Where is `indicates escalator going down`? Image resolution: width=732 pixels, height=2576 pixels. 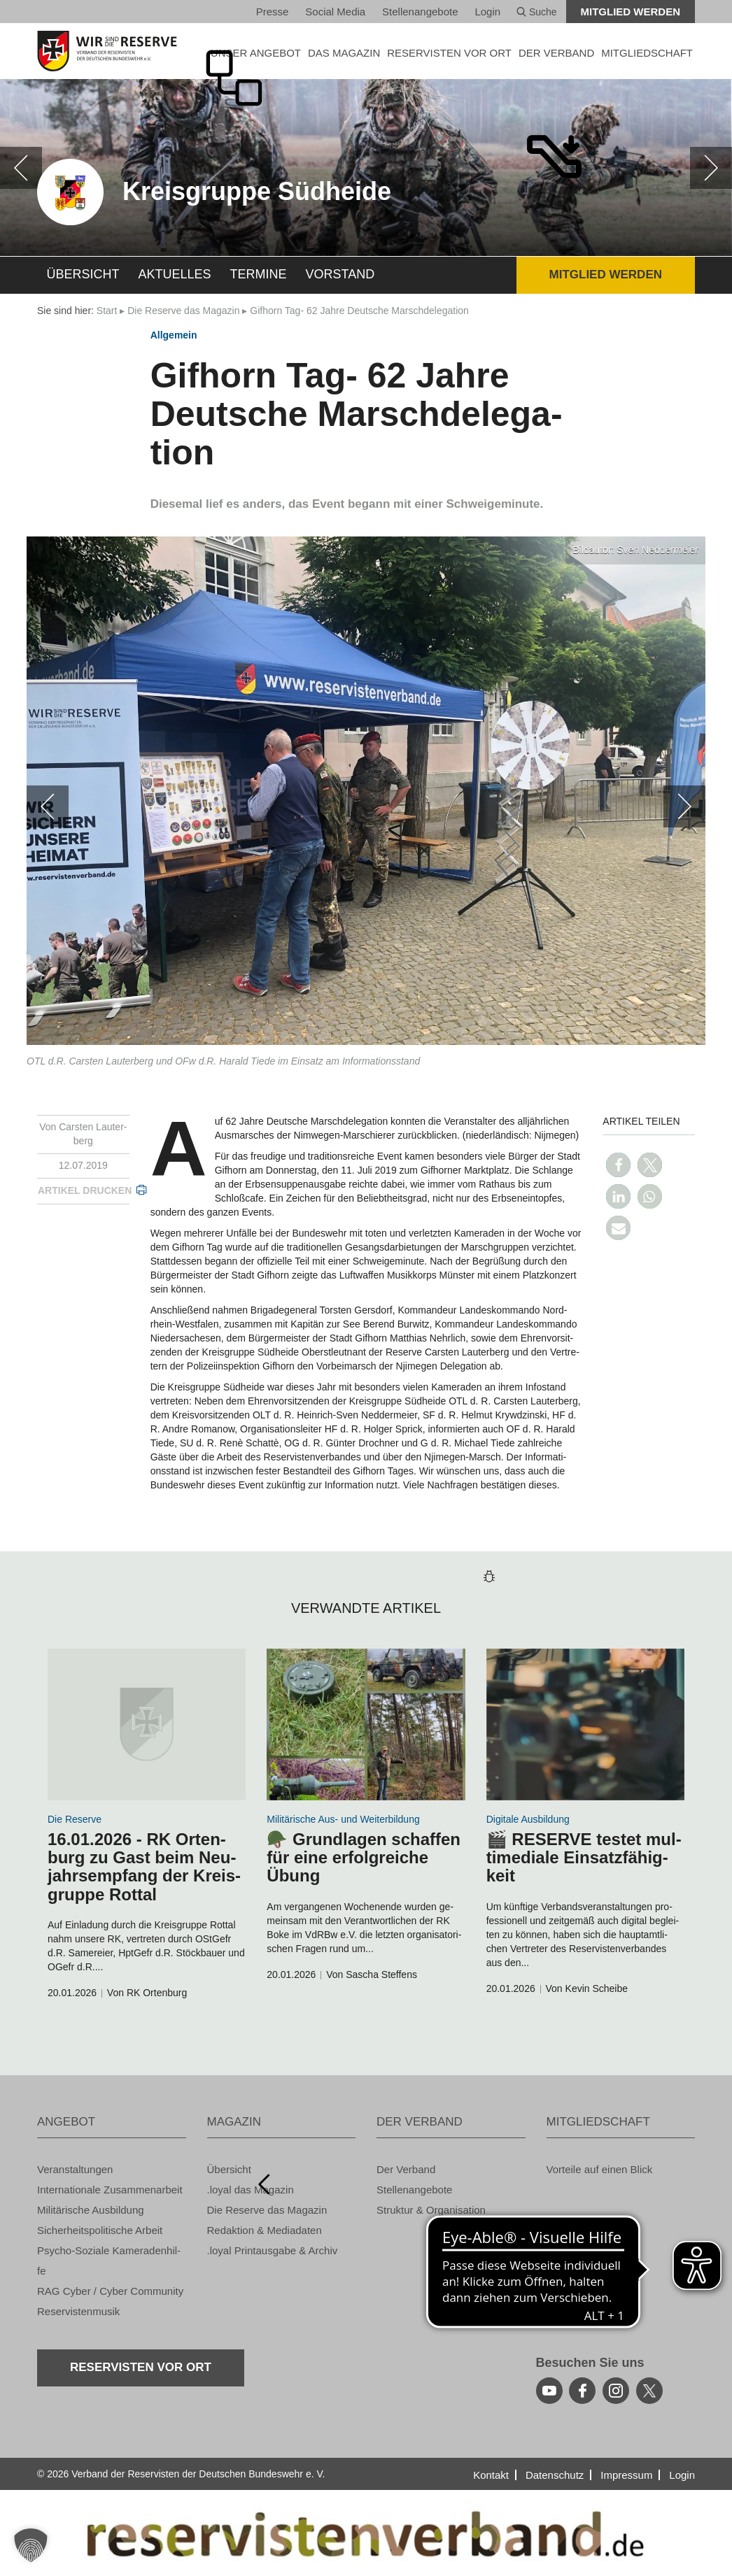
indicates escalator going down is located at coordinates (554, 157).